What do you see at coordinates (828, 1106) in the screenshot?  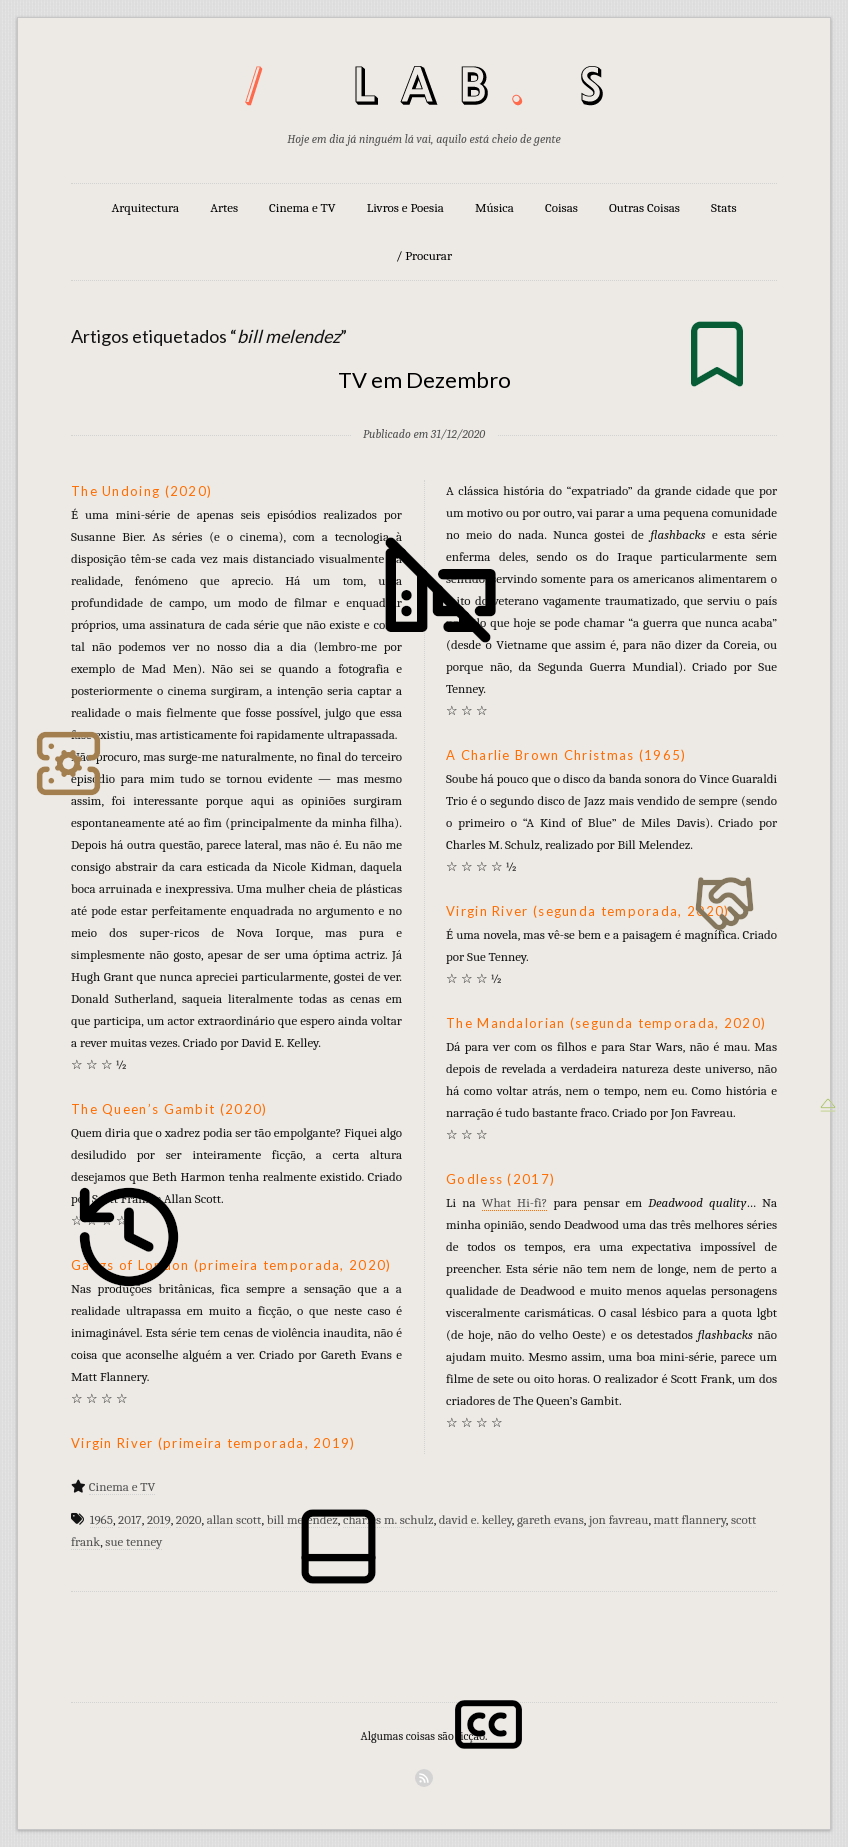 I see `eject media or disc` at bounding box center [828, 1106].